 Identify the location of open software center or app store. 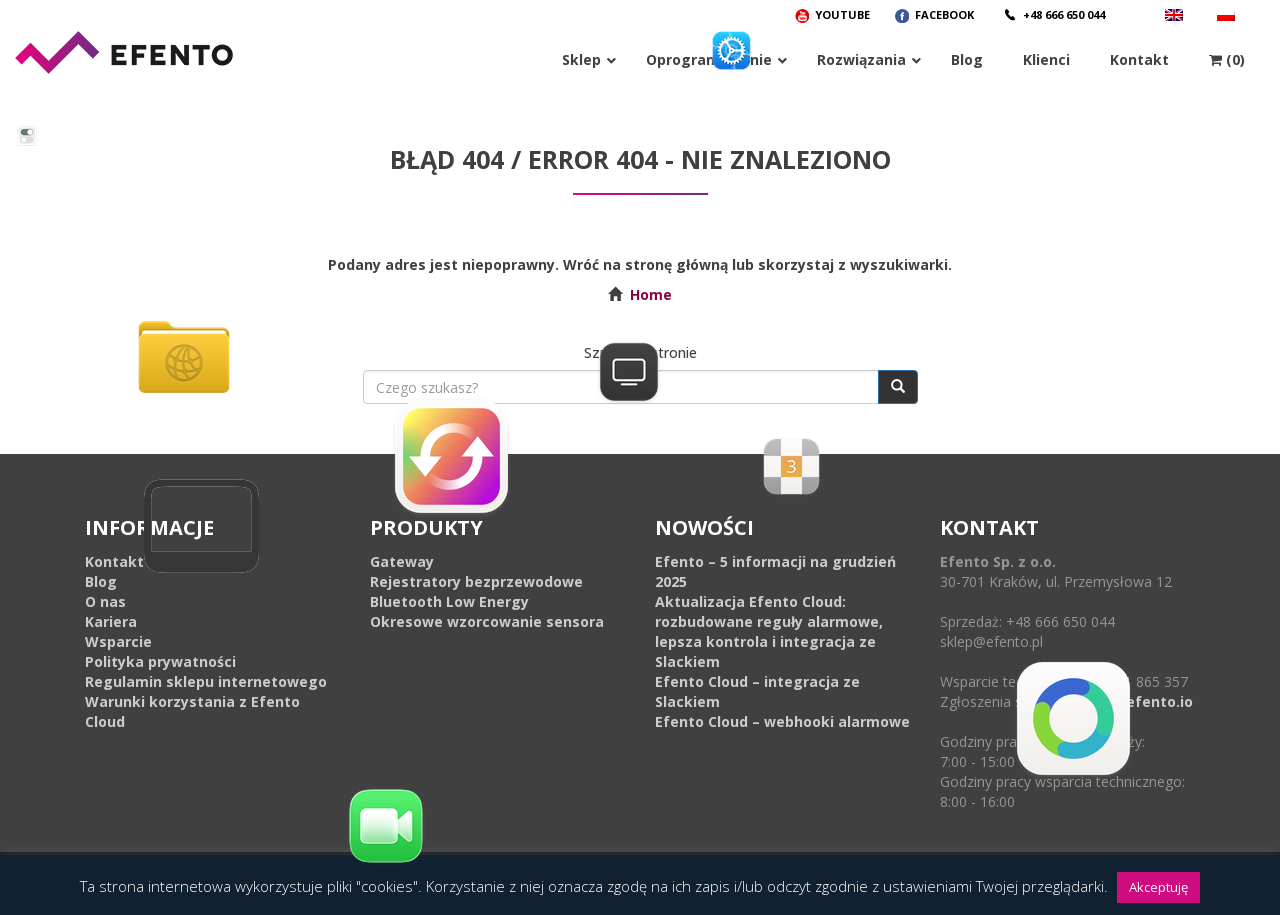
(731, 50).